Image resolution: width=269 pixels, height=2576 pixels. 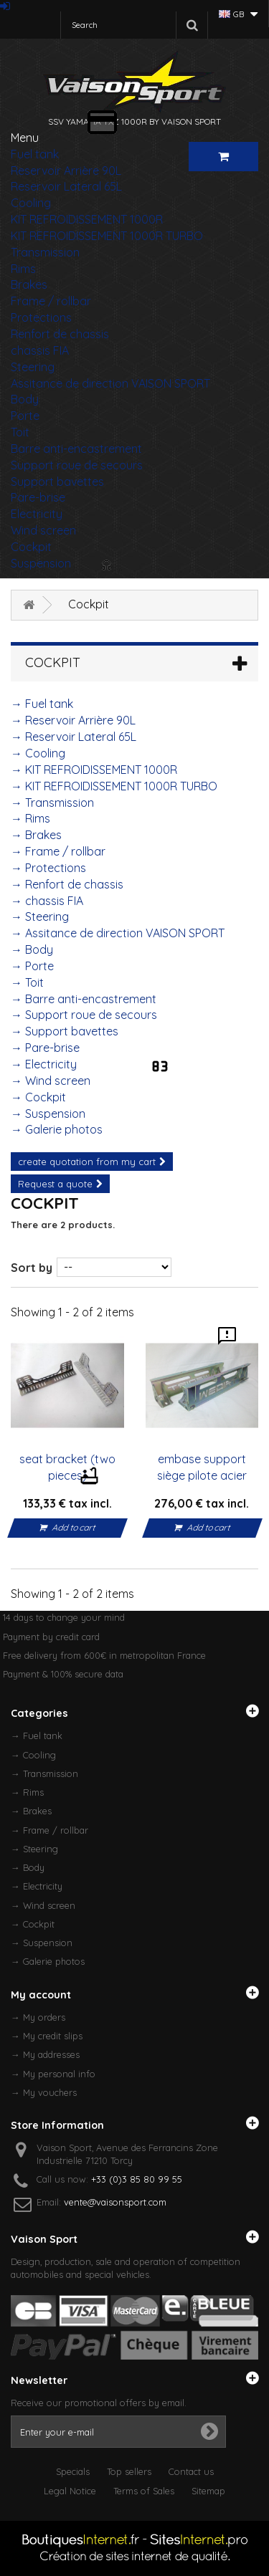 I want to click on submit feedback or report an issue, so click(x=227, y=1336).